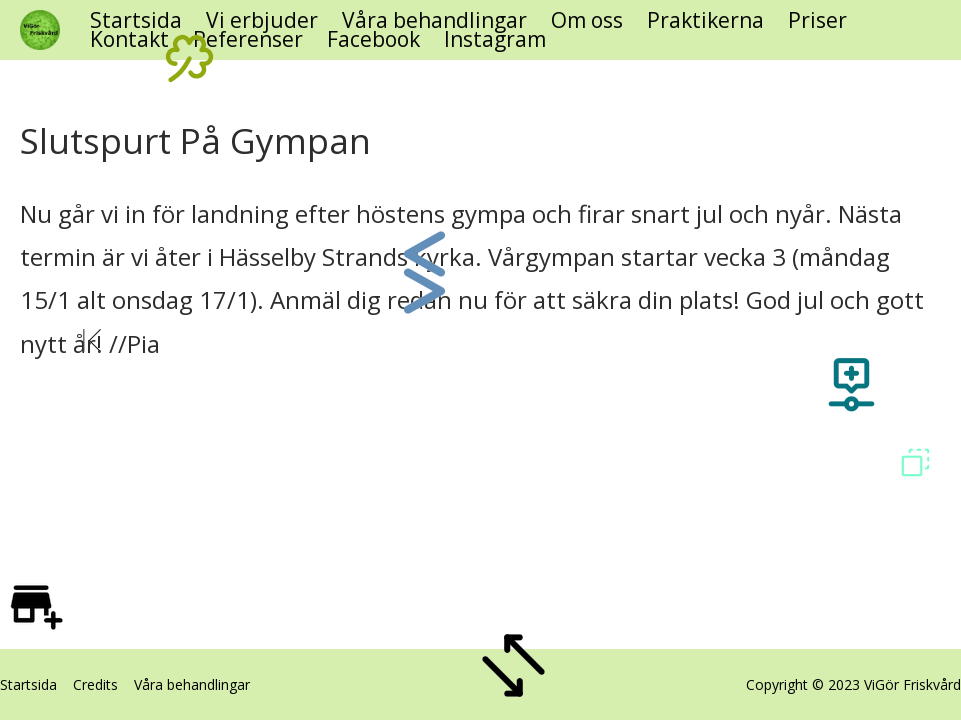 This screenshot has width=961, height=720. I want to click on navigate to the beginning or first item, so click(91, 340).